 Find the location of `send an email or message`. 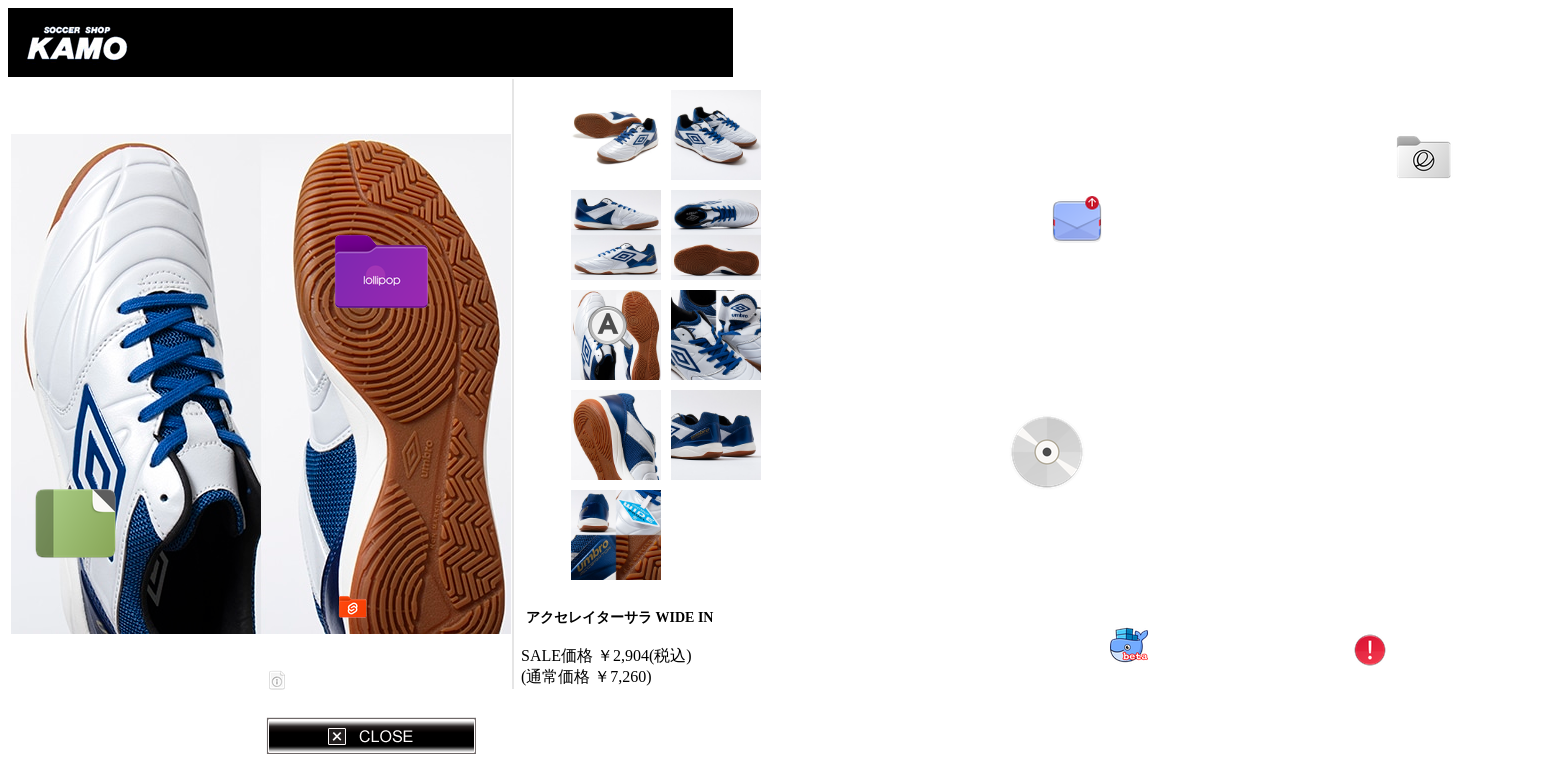

send an email or message is located at coordinates (1077, 221).